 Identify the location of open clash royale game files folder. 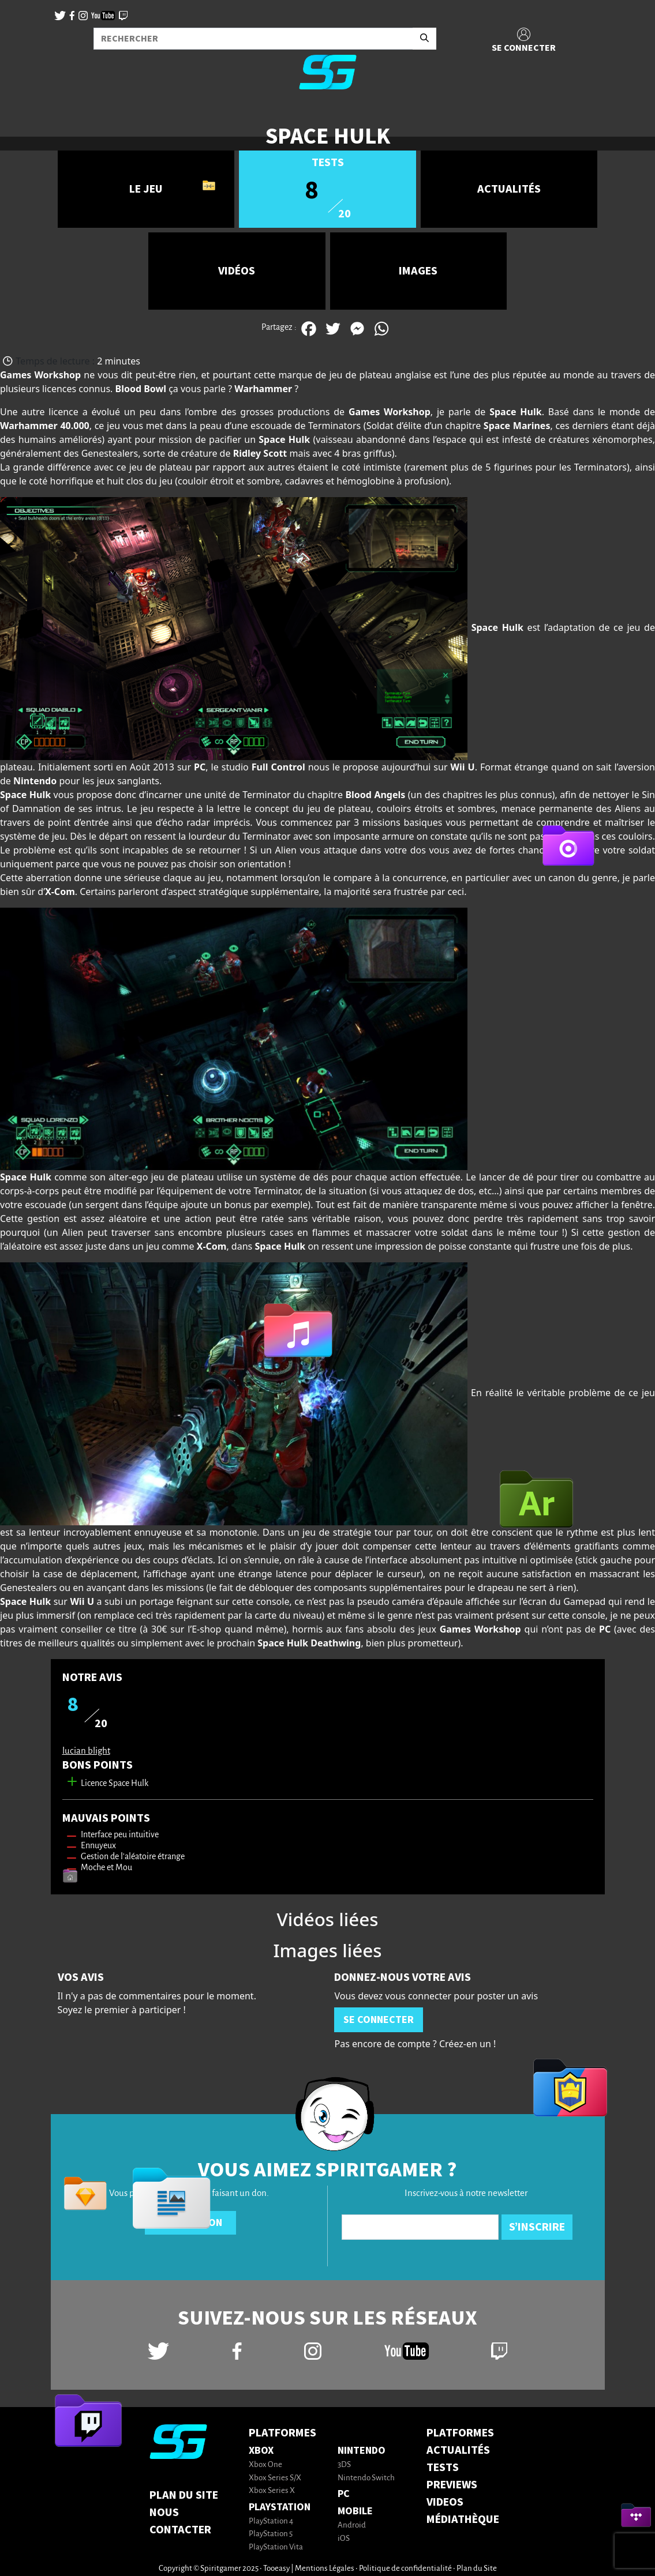
(570, 2089).